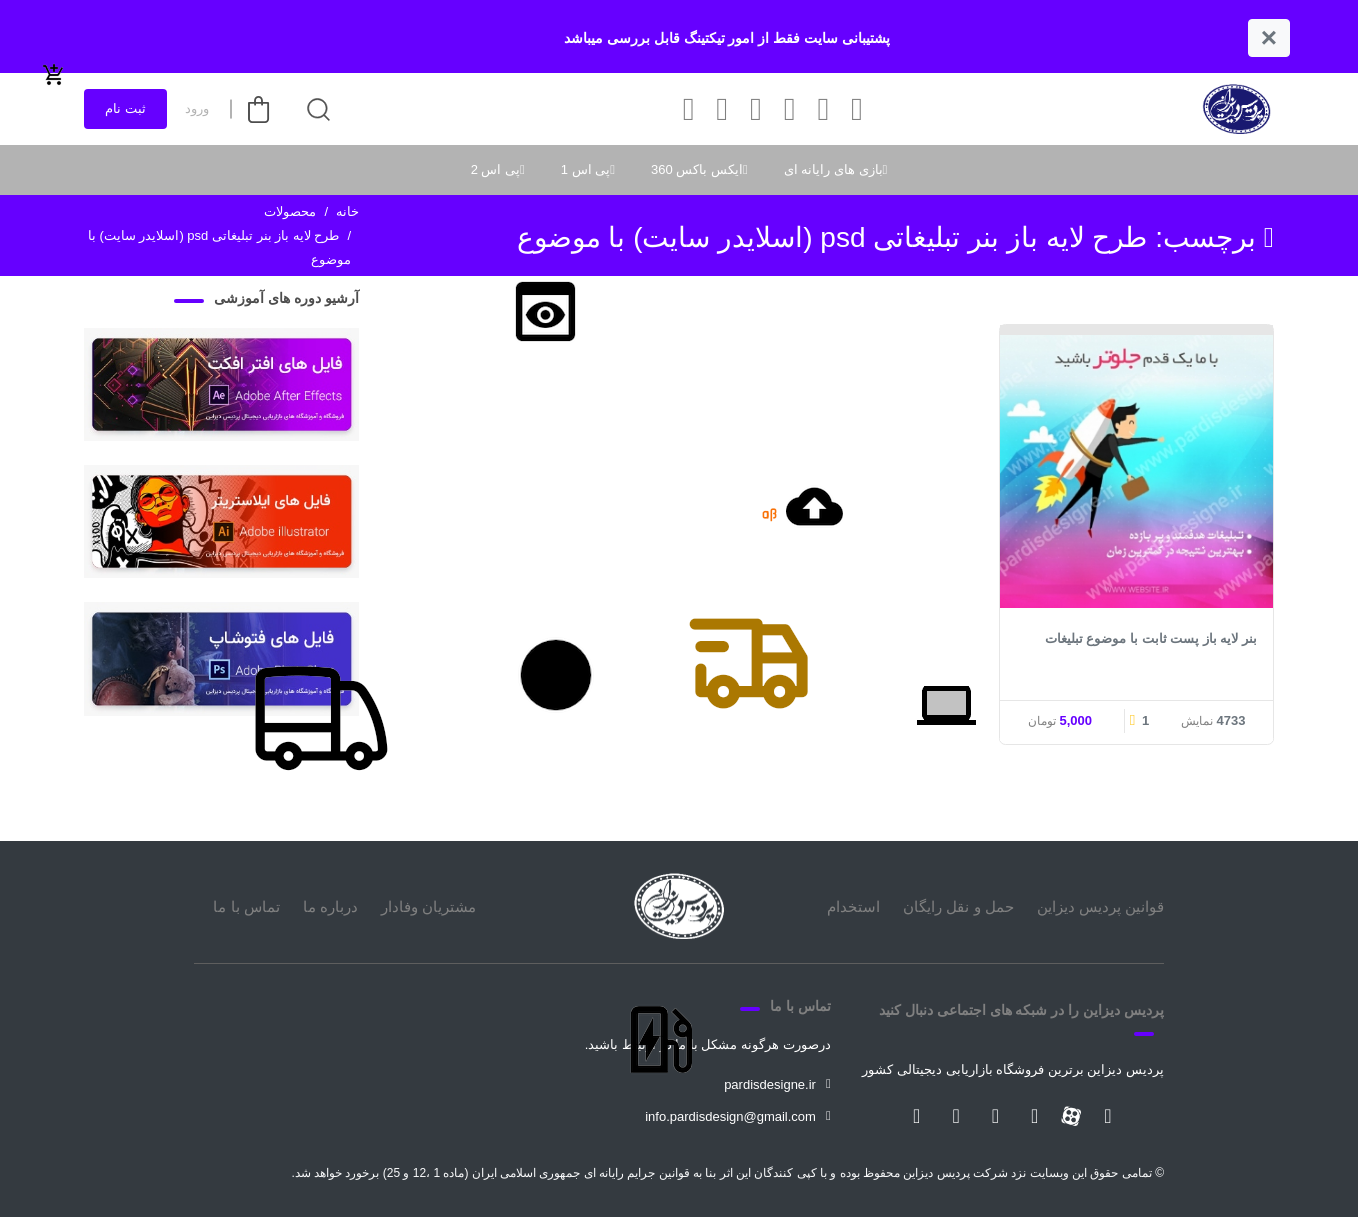  I want to click on add item to shopping cart, so click(54, 75).